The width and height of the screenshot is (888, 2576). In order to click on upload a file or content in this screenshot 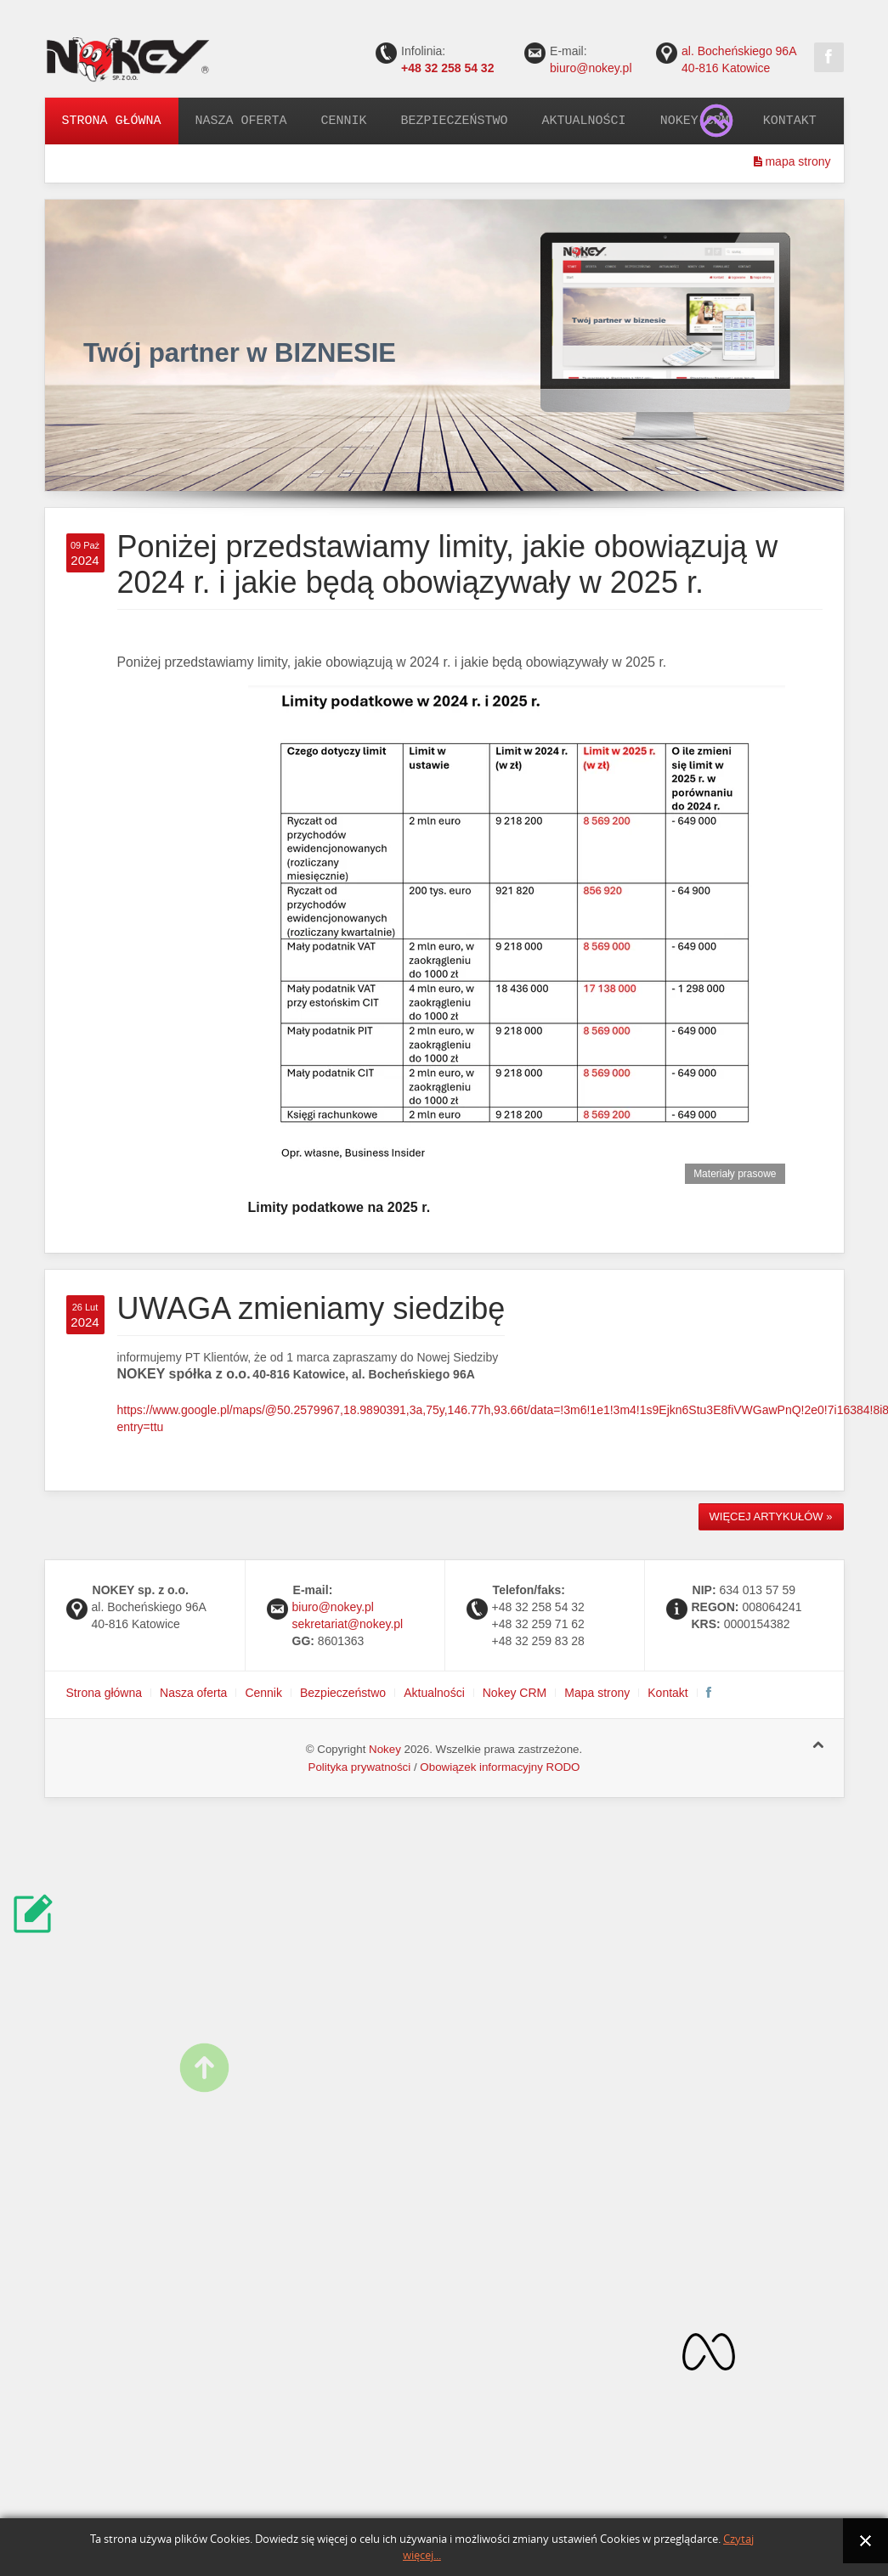, I will do `click(204, 2067)`.